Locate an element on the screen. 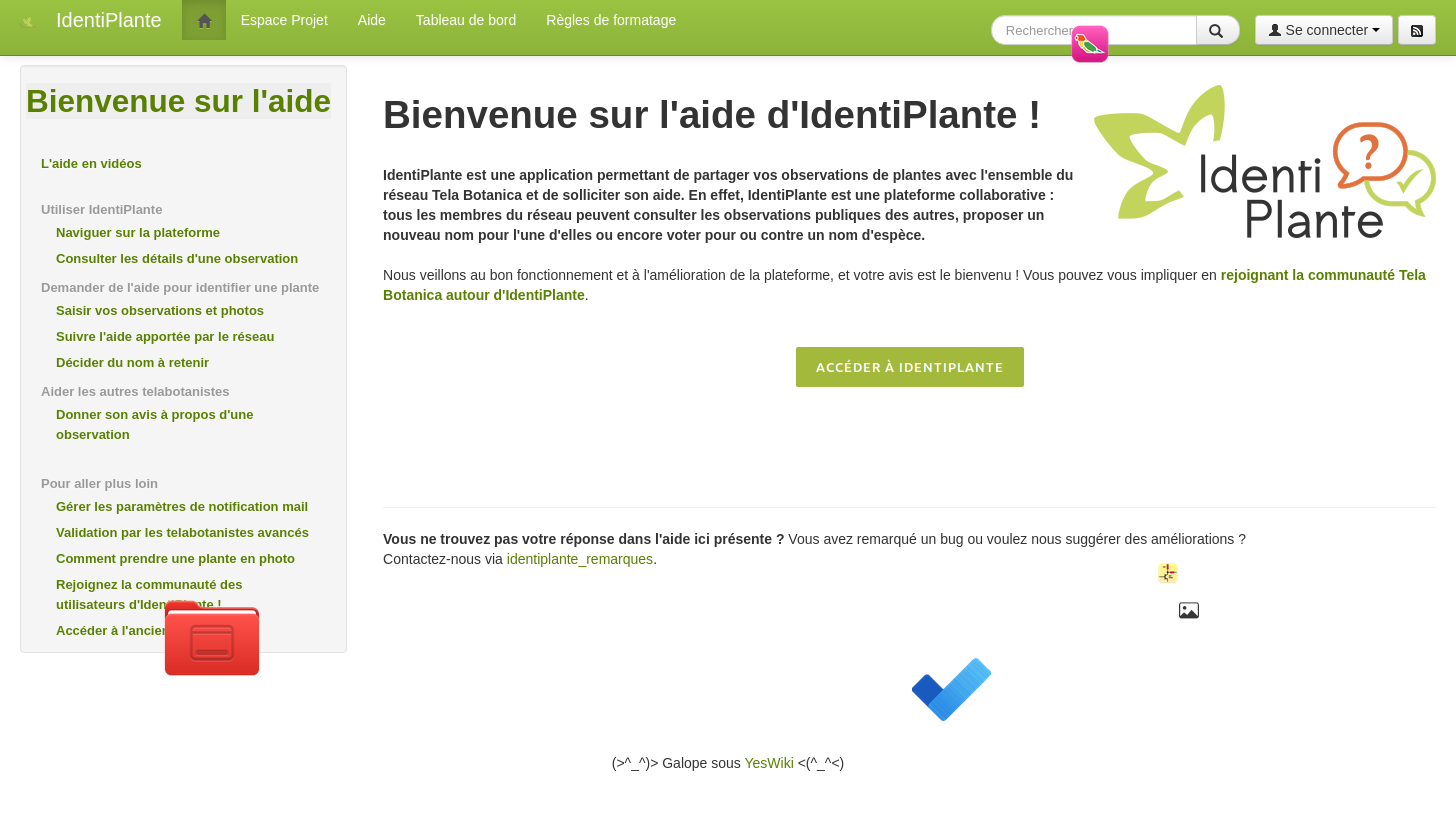 This screenshot has width=1456, height=813. open photo viewer application is located at coordinates (1189, 611).